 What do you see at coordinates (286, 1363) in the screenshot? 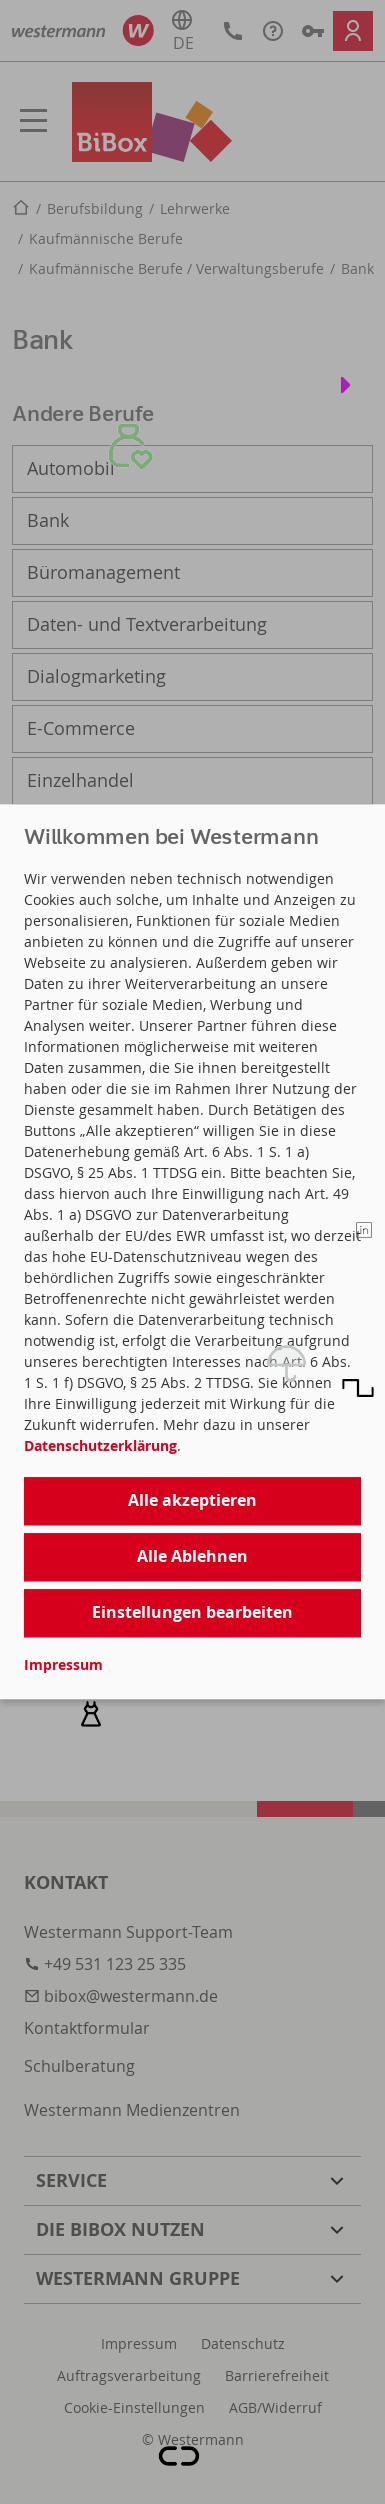
I see `indicates weather protection or rain forecast` at bounding box center [286, 1363].